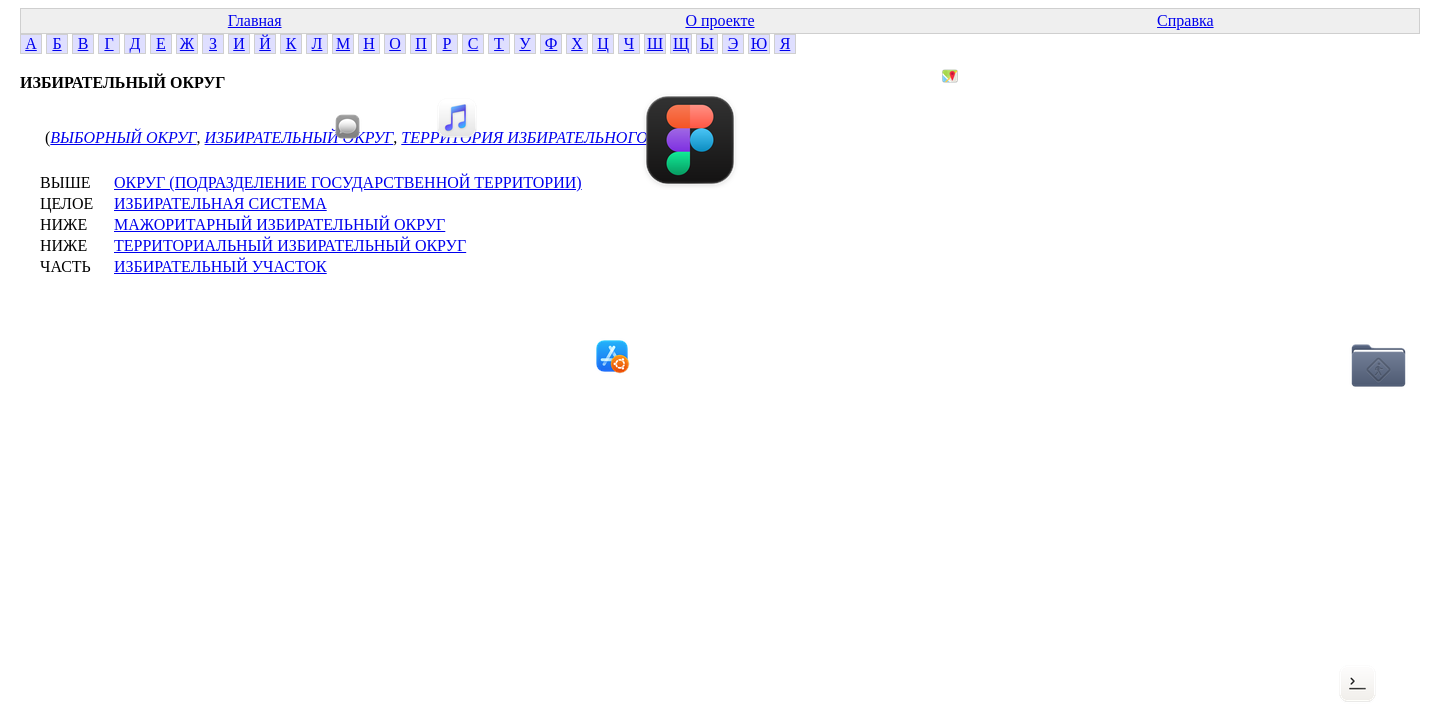 The width and height of the screenshot is (1440, 720). I want to click on open terminal or command line interface, so click(1357, 683).